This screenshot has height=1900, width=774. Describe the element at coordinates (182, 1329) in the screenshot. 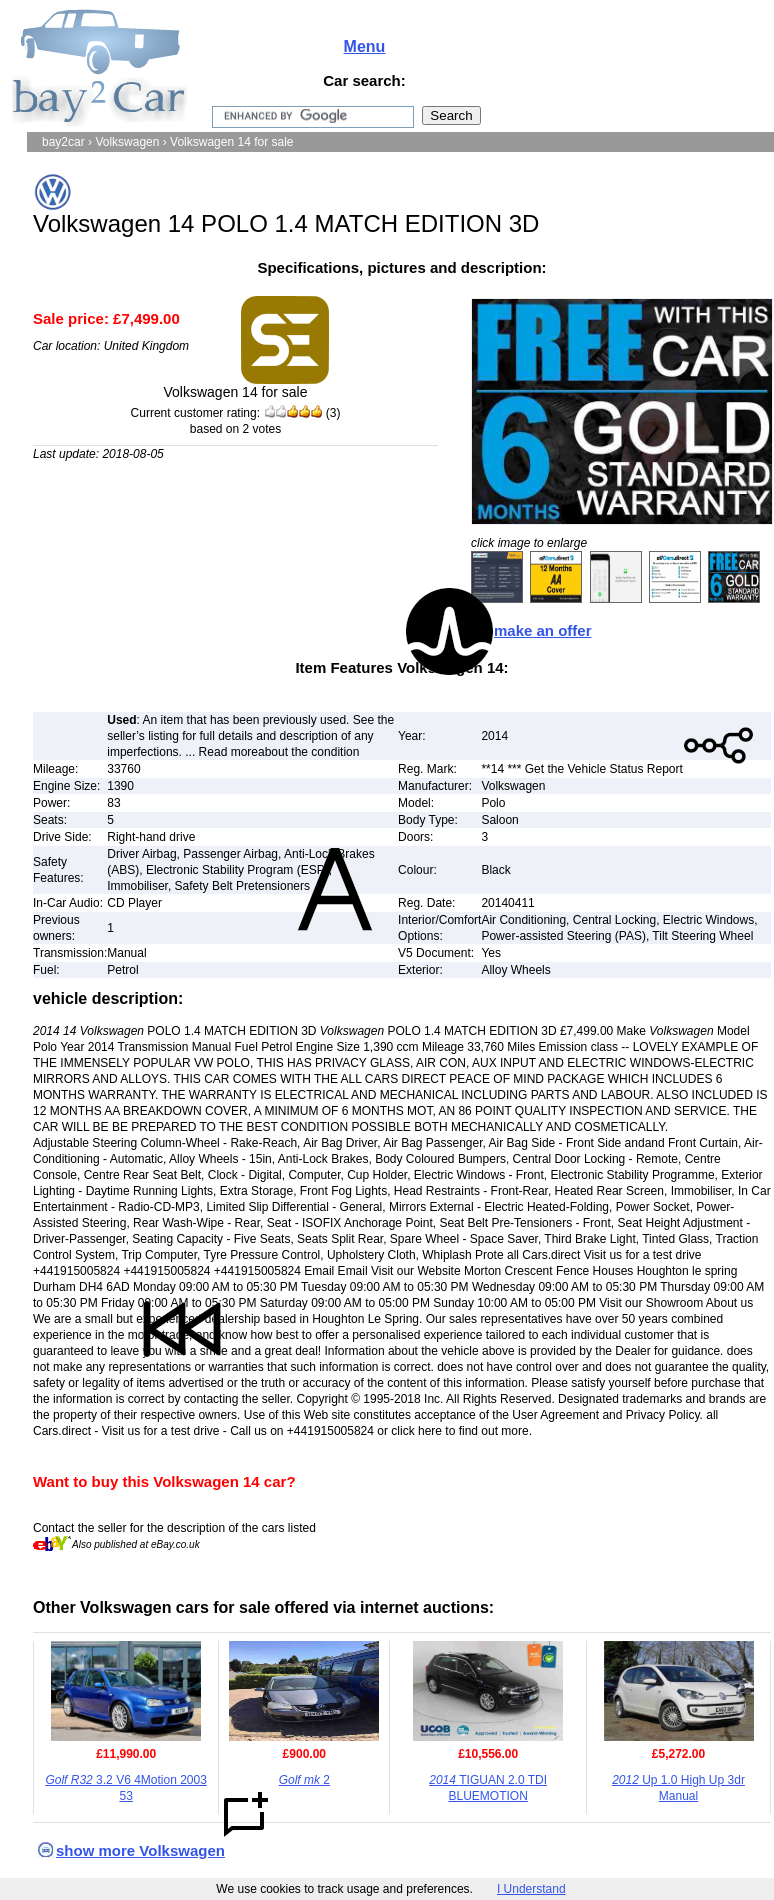

I see `skip to the beginning of the track` at that location.